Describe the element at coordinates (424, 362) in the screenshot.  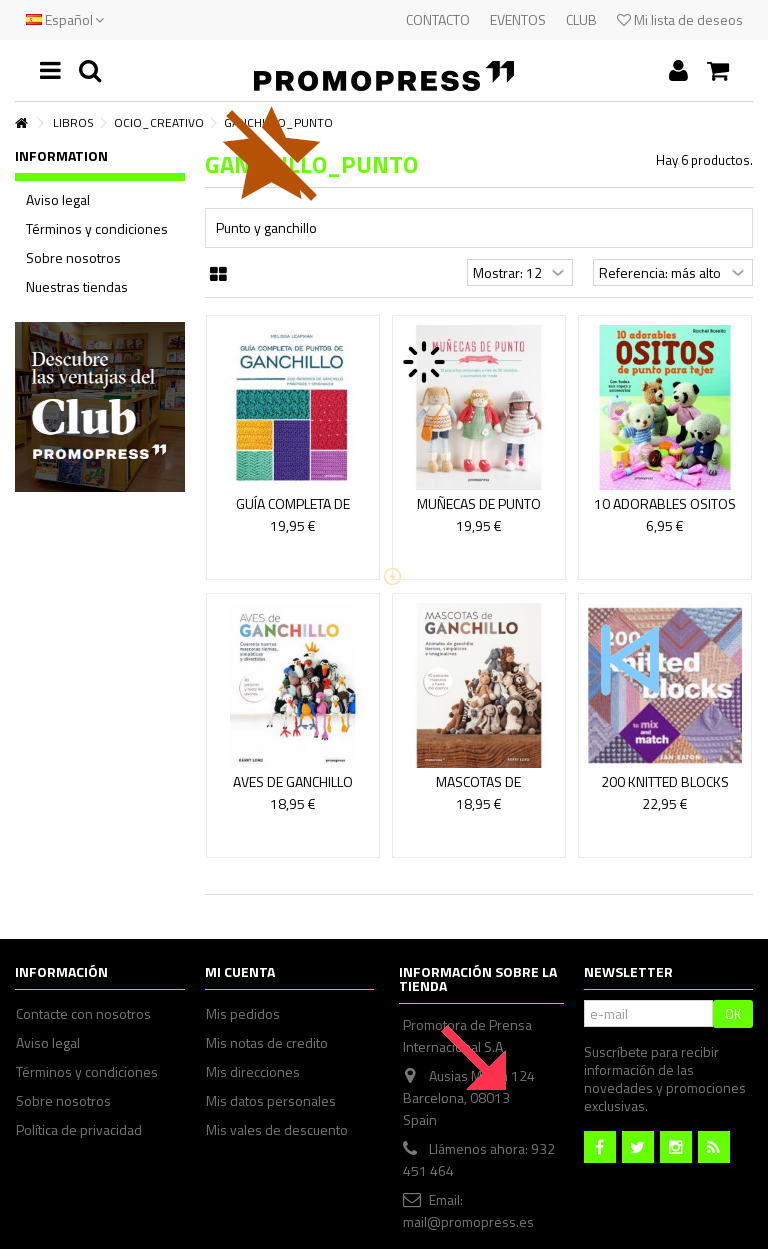
I see `loading content in progress` at that location.